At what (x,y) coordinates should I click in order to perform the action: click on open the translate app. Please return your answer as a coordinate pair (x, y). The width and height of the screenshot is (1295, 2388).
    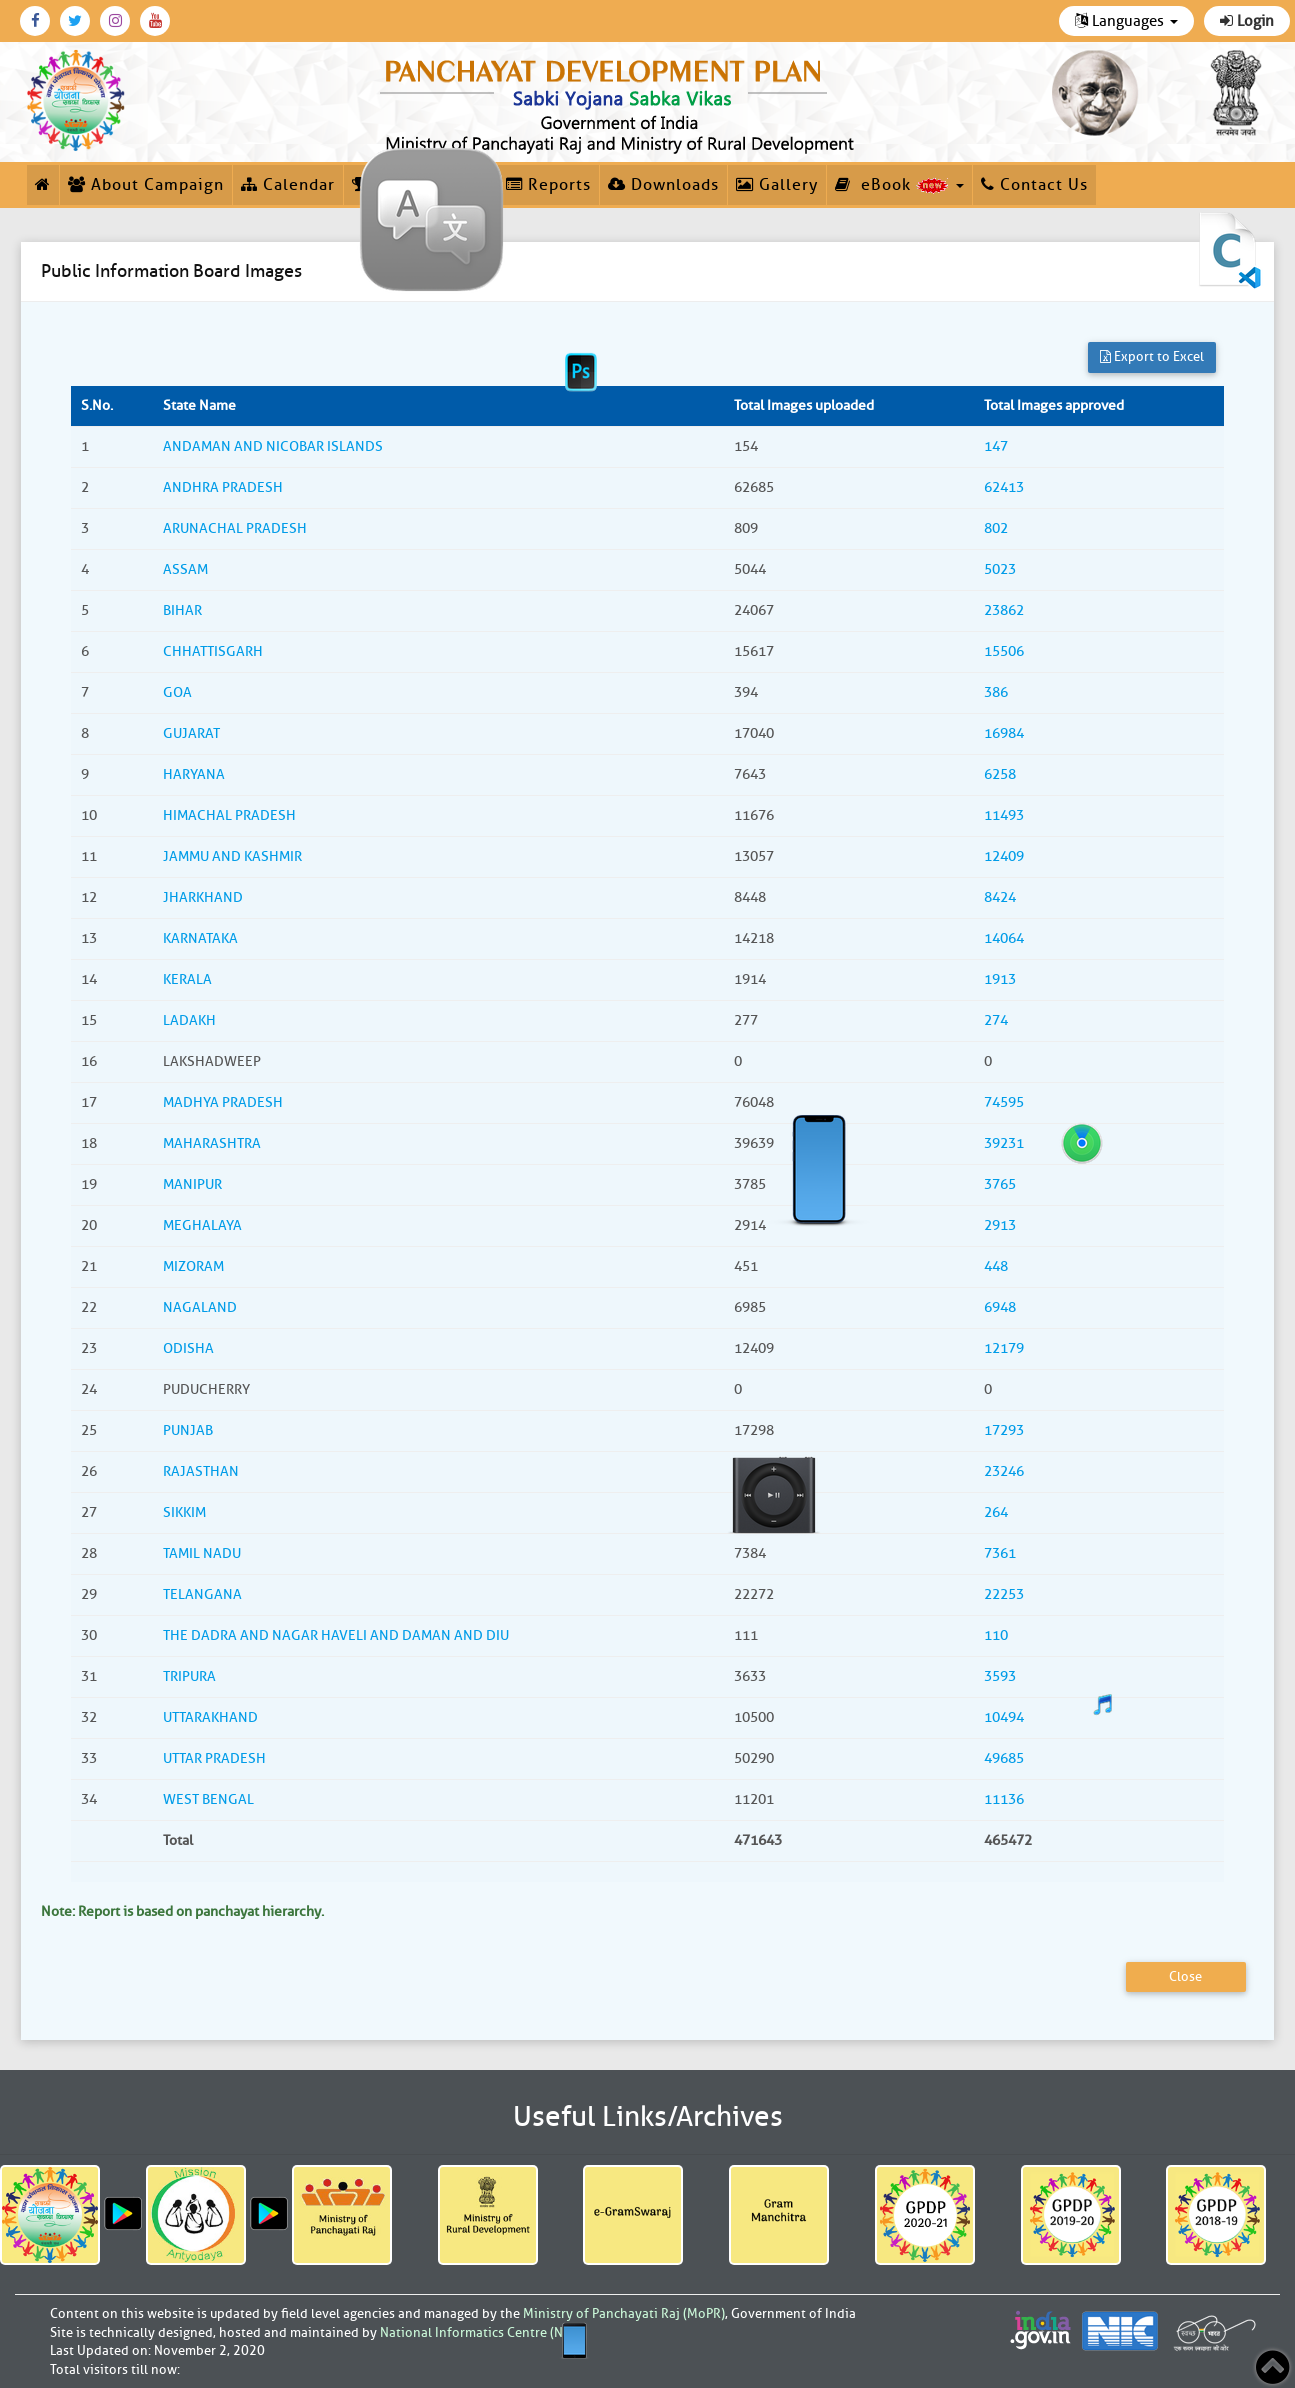
    Looking at the image, I should click on (431, 219).